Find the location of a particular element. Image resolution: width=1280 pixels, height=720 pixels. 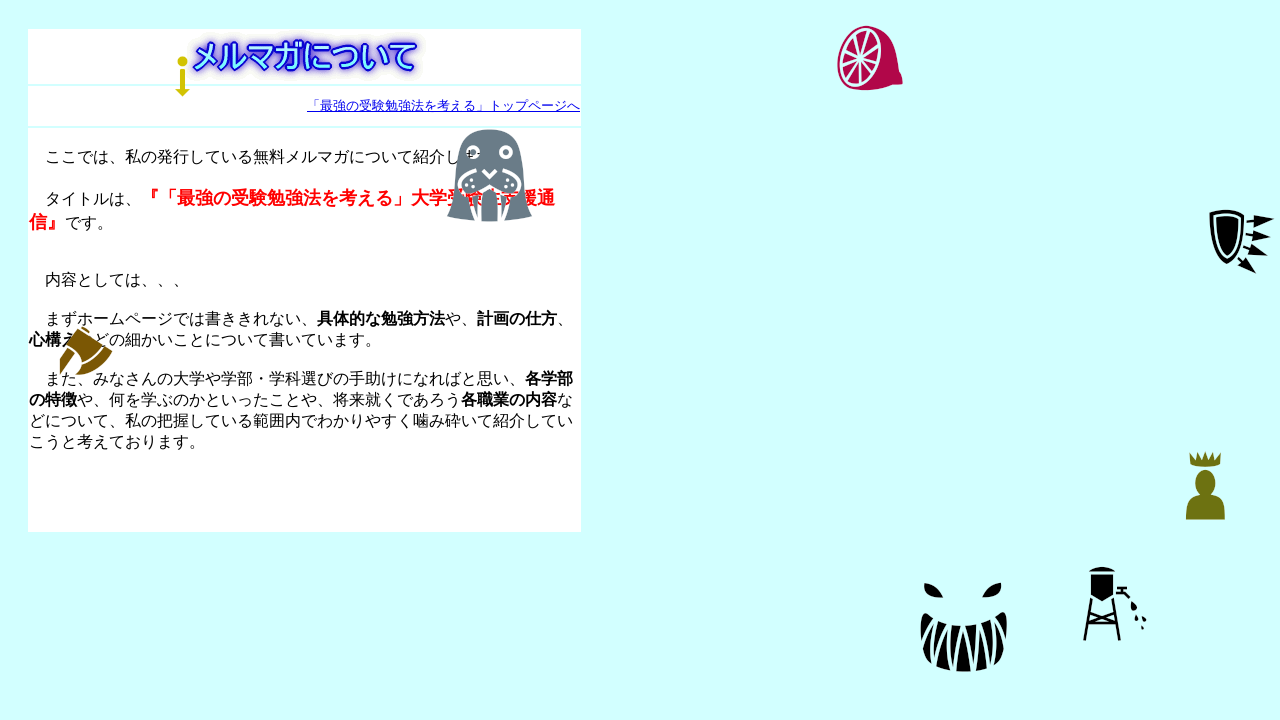

indicates a falling or dropping action in gameplay is located at coordinates (182, 76).